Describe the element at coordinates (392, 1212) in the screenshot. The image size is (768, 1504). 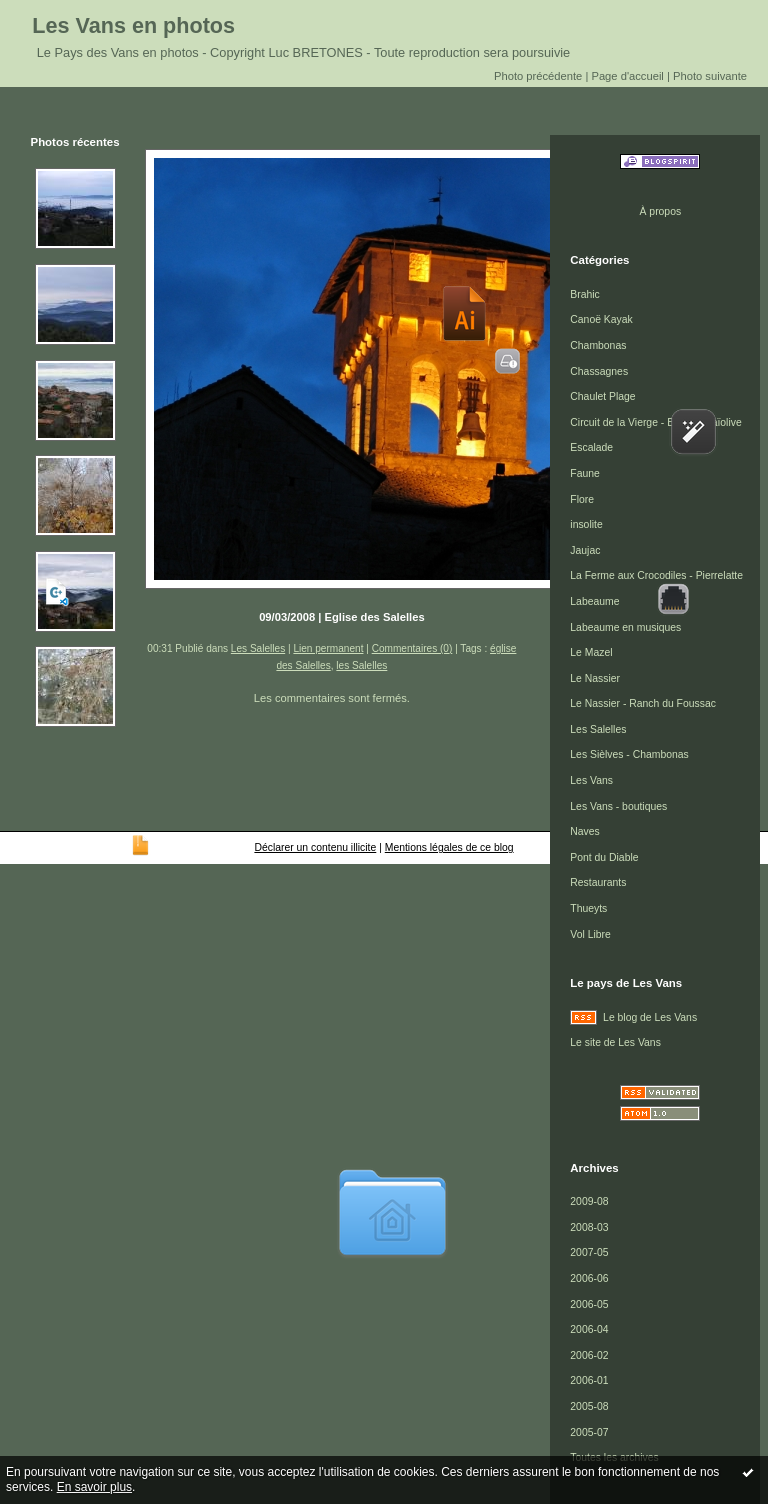
I see `open HomeKit accessories and settings folder` at that location.